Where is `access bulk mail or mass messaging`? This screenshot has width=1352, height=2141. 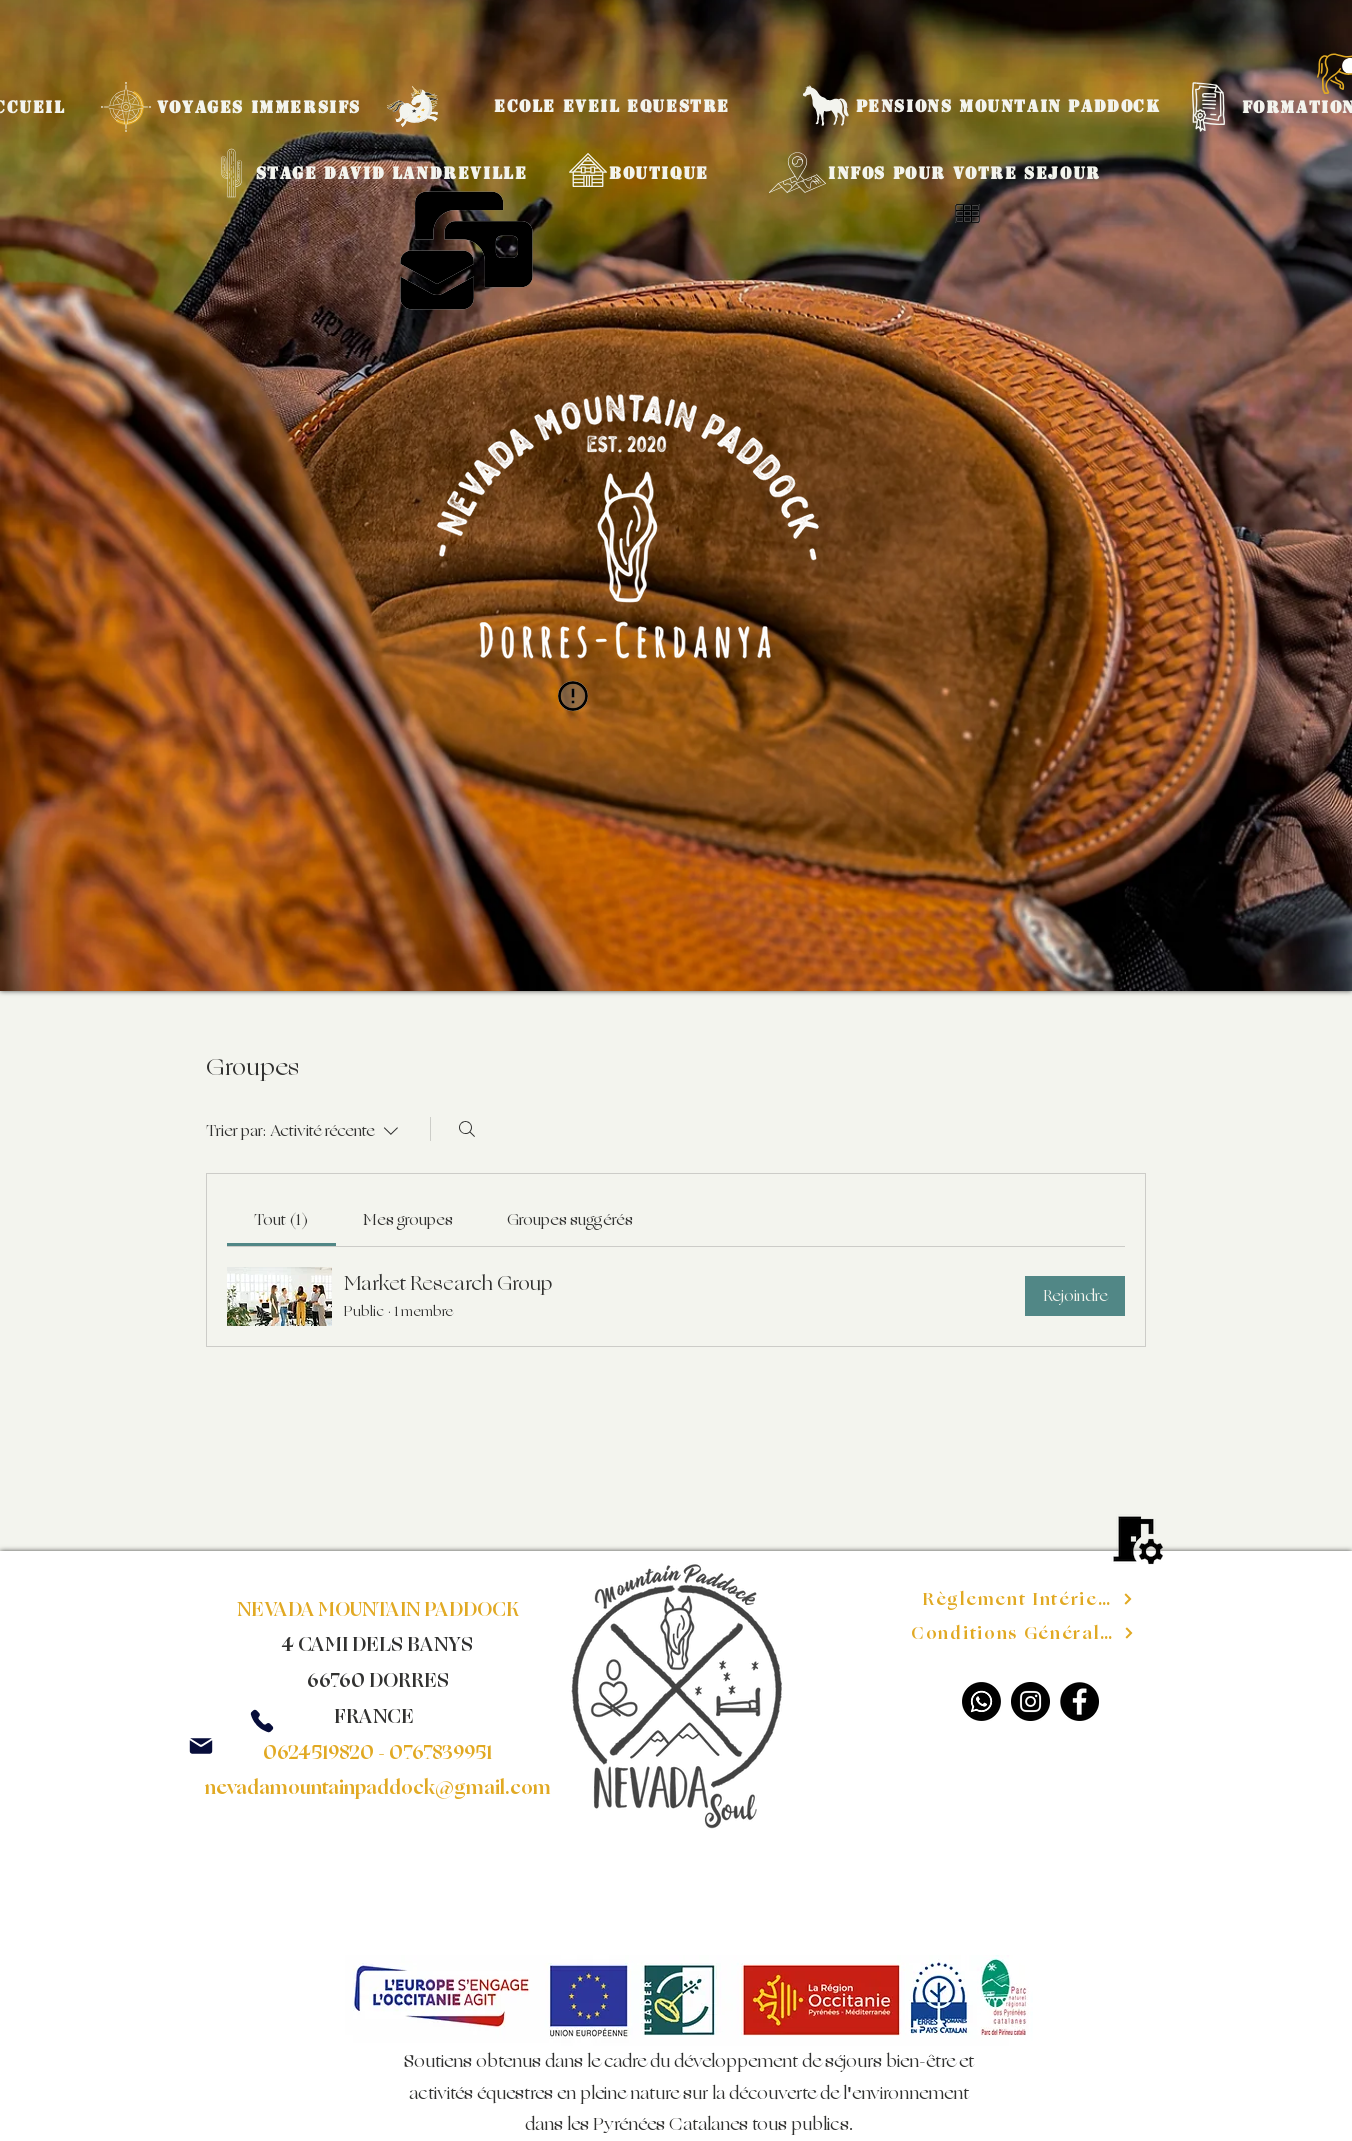
access bulk mail or mass messaging is located at coordinates (466, 250).